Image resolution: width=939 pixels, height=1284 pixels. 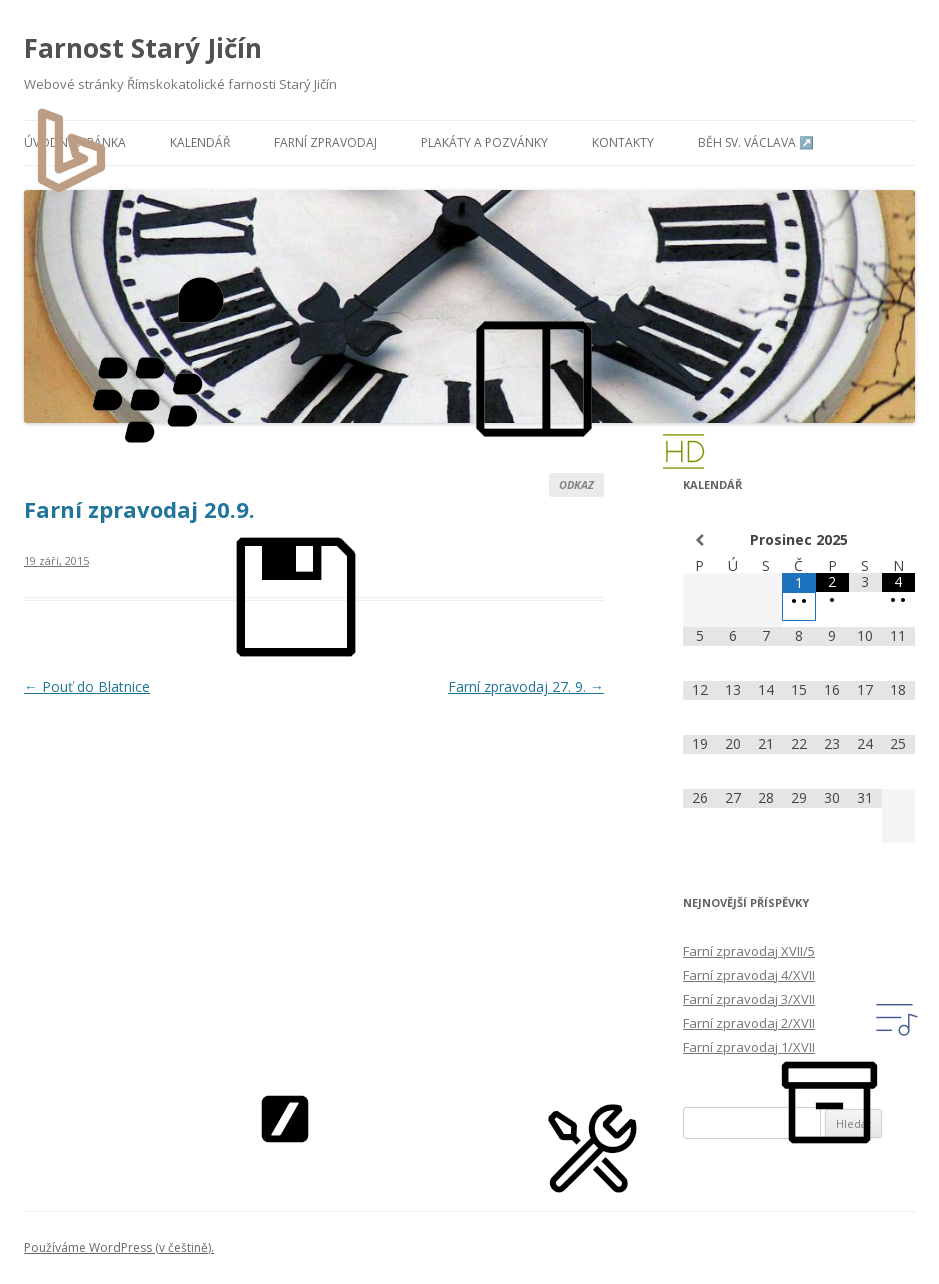 What do you see at coordinates (683, 451) in the screenshot?
I see `switch to high-definition video quality` at bounding box center [683, 451].